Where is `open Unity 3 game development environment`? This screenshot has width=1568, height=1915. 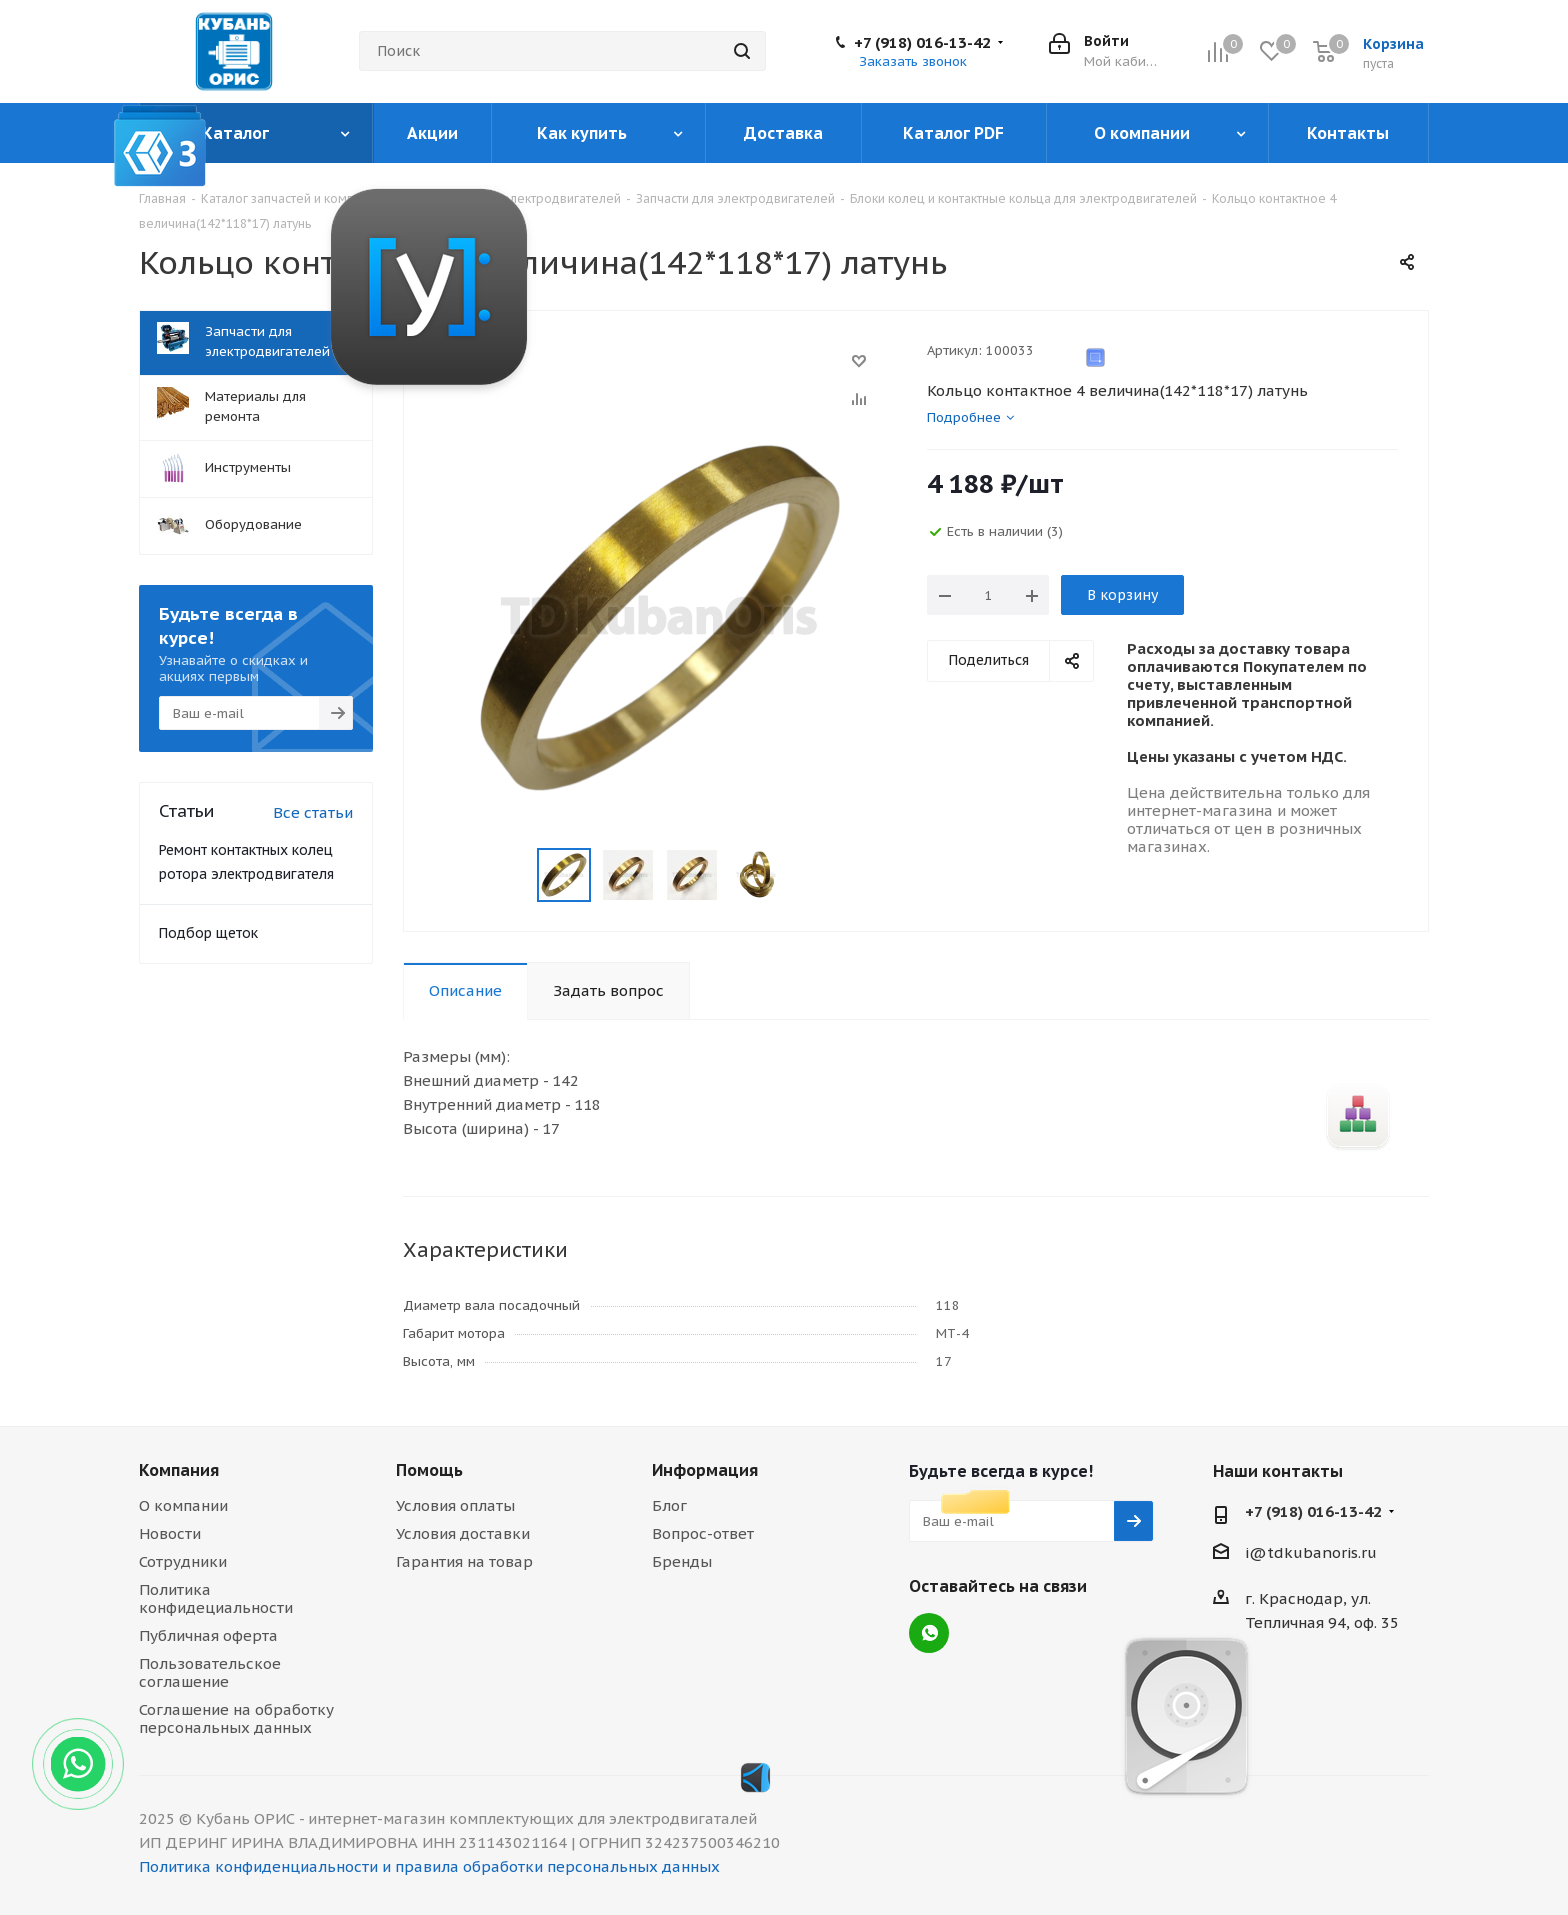
open Unity 3 game development environment is located at coordinates (159, 147).